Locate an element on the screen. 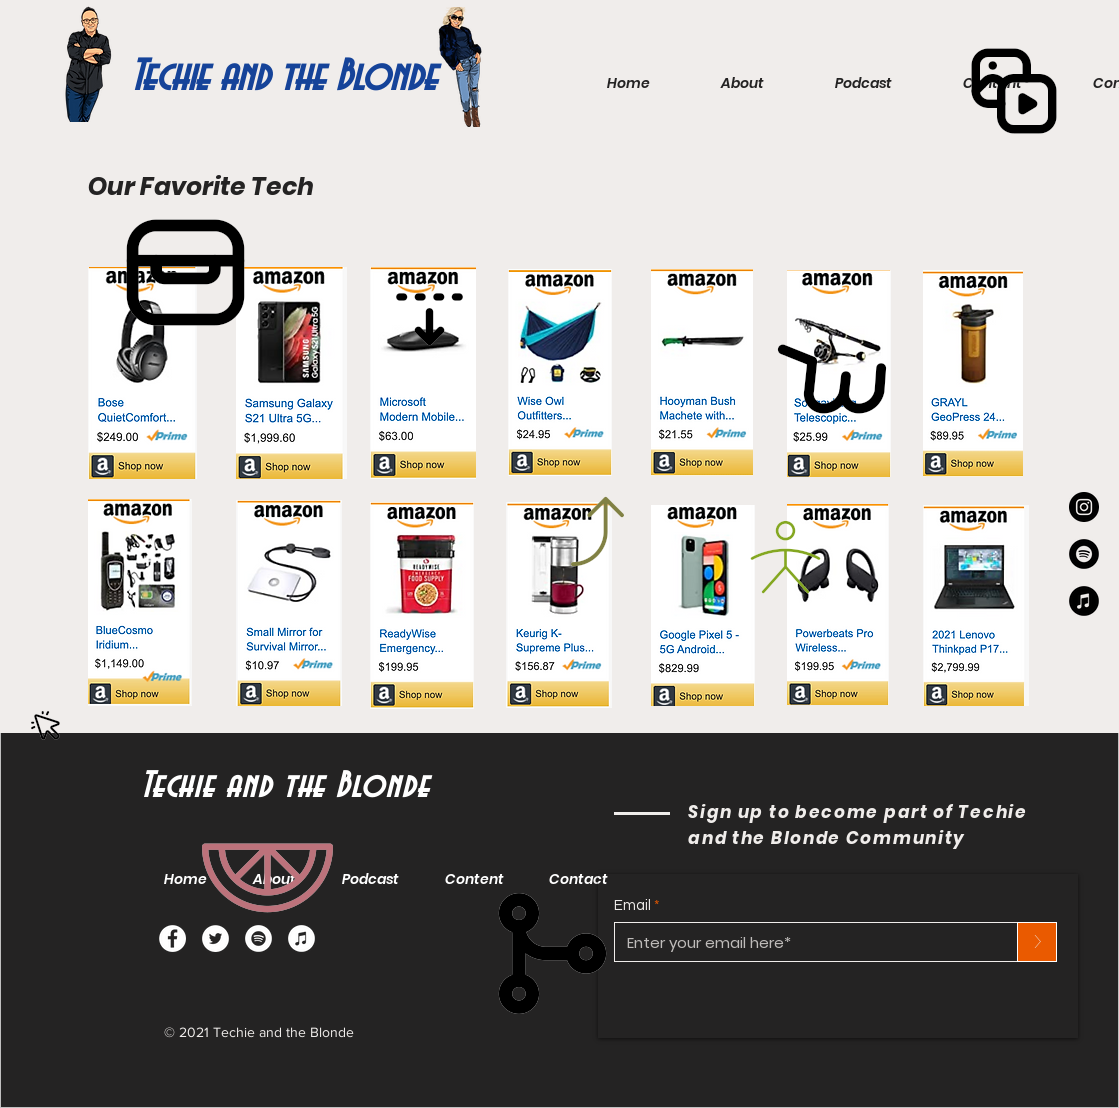 This screenshot has height=1108, width=1119. click or tap to interact is located at coordinates (47, 727).